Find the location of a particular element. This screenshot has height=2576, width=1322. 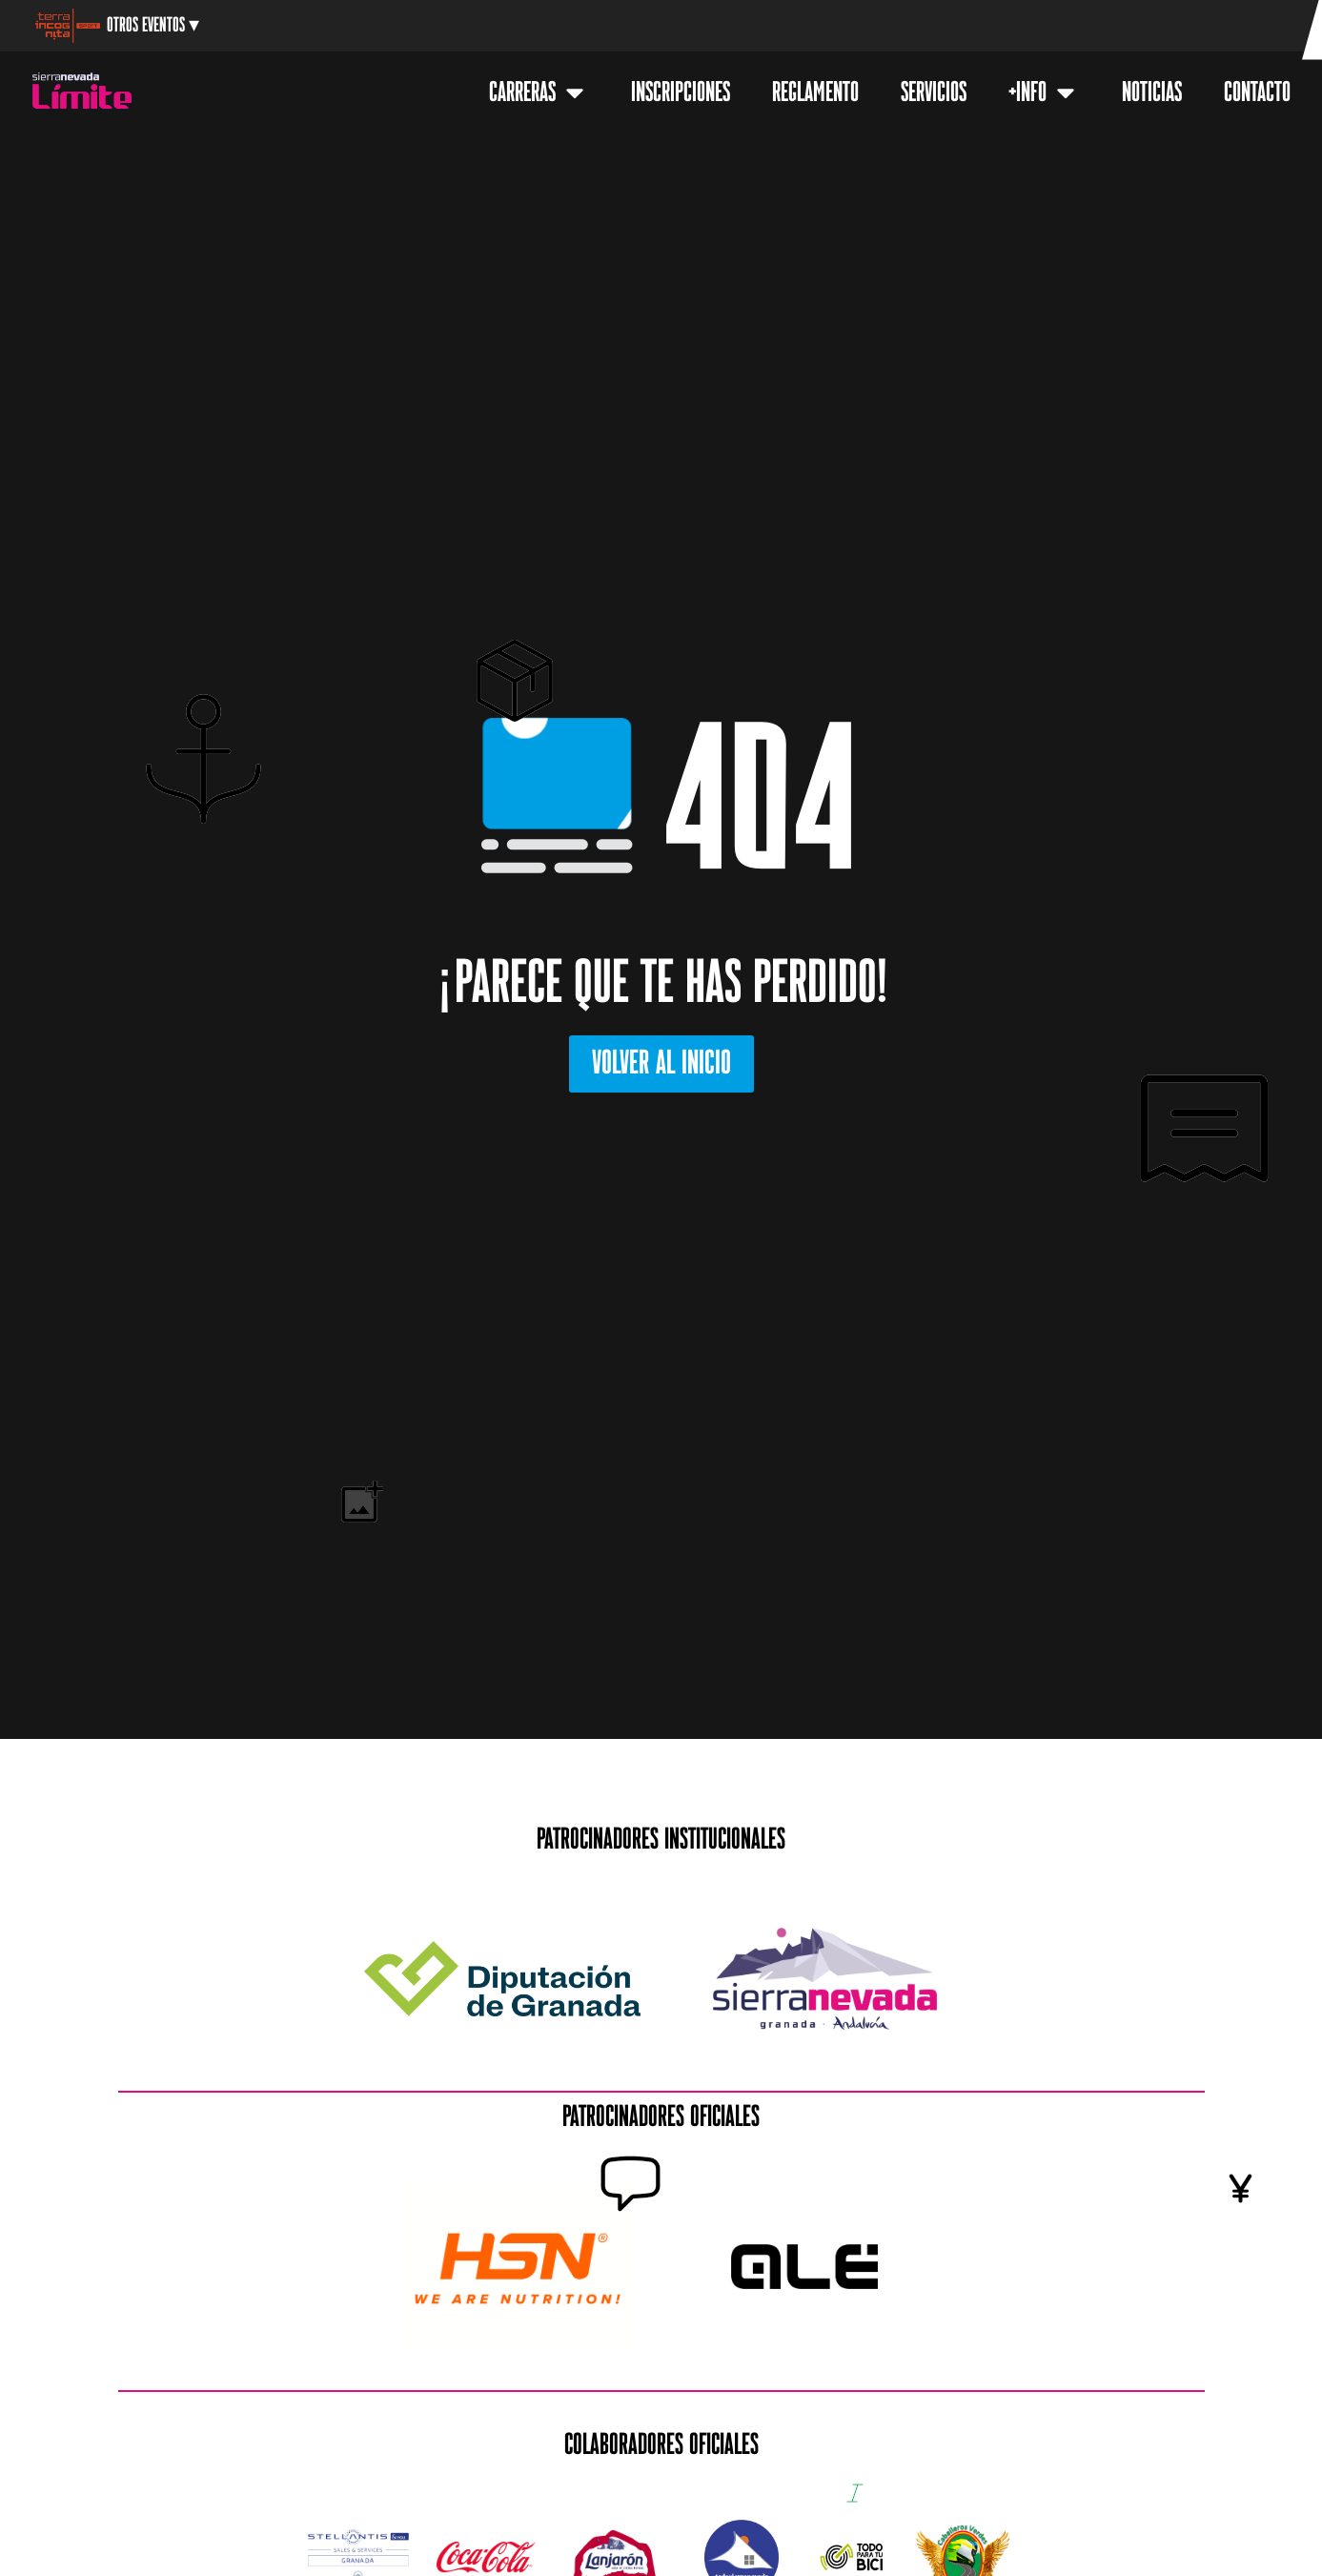

open chat or messaging is located at coordinates (630, 2183).